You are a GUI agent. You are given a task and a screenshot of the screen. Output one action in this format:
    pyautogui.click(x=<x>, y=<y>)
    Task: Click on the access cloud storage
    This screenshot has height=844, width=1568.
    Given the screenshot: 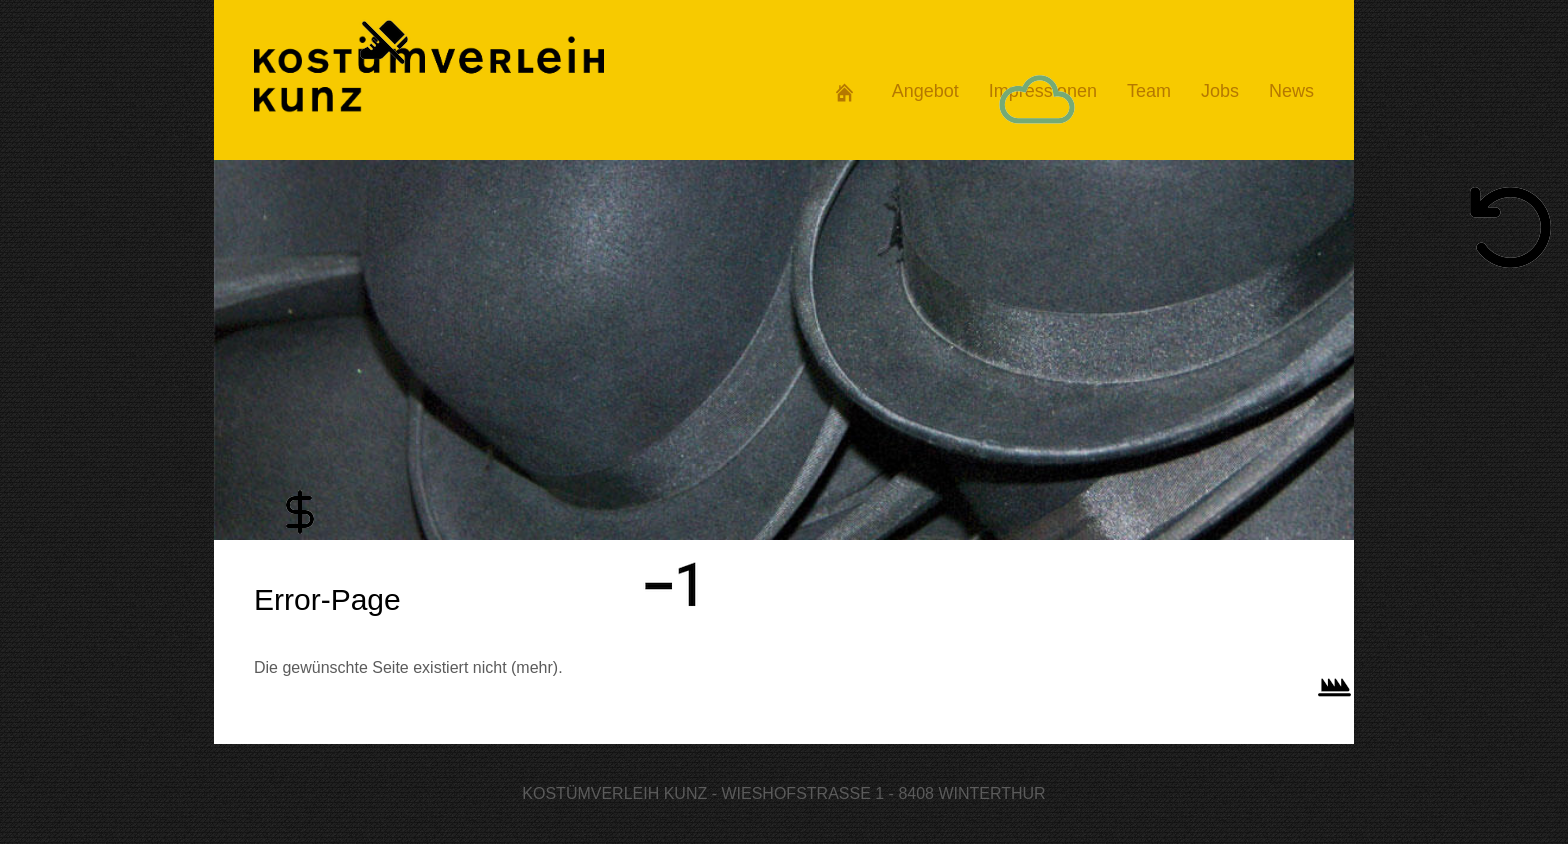 What is the action you would take?
    pyautogui.click(x=1037, y=102)
    